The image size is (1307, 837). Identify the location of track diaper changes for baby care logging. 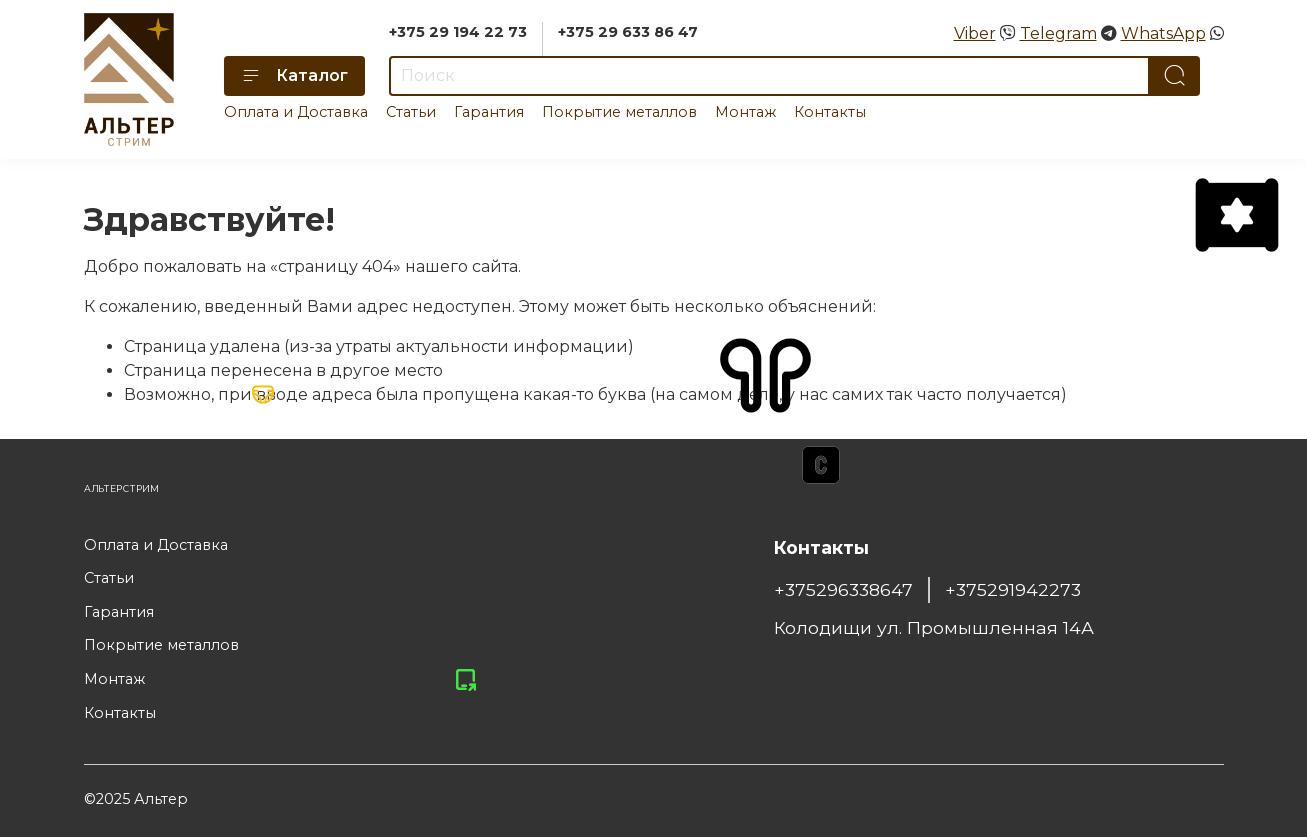
(263, 394).